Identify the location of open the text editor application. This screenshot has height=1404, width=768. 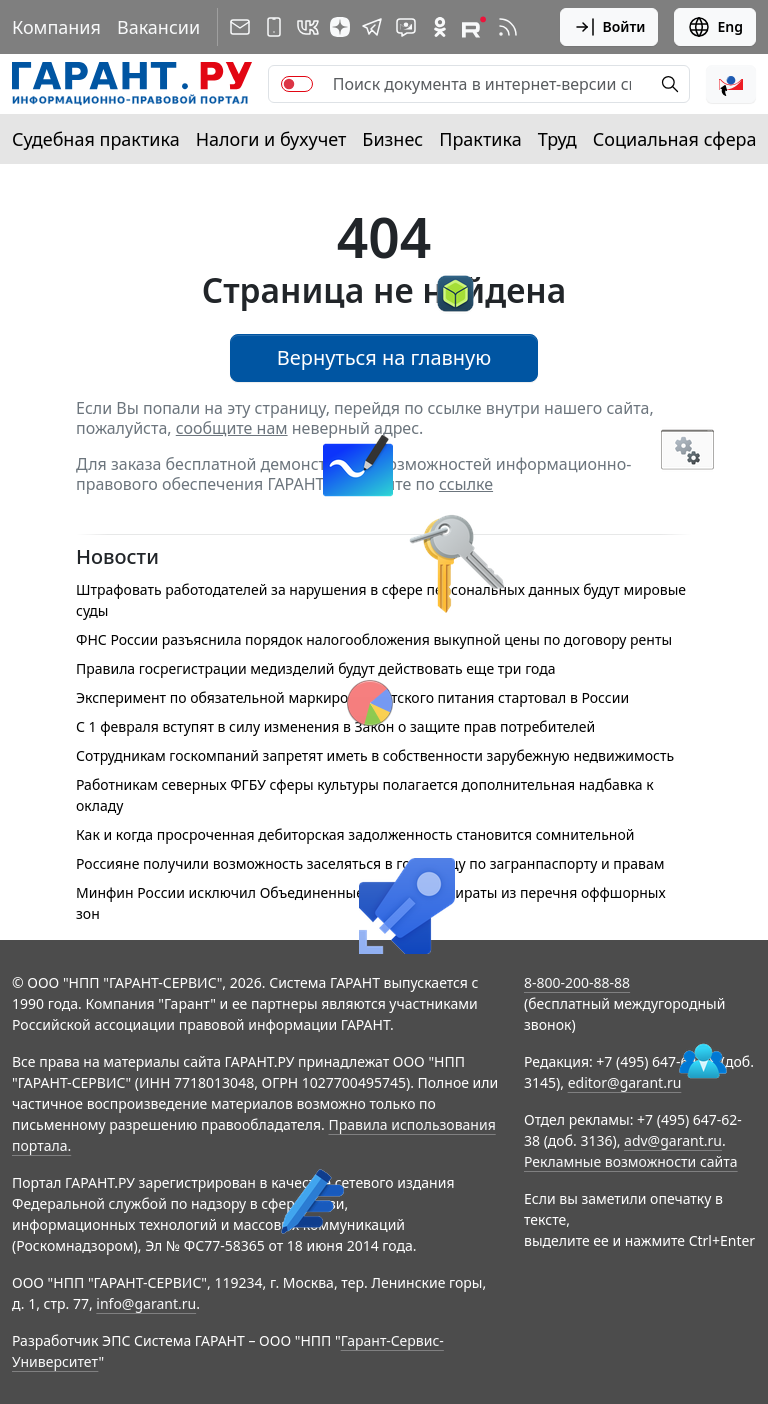
(313, 1201).